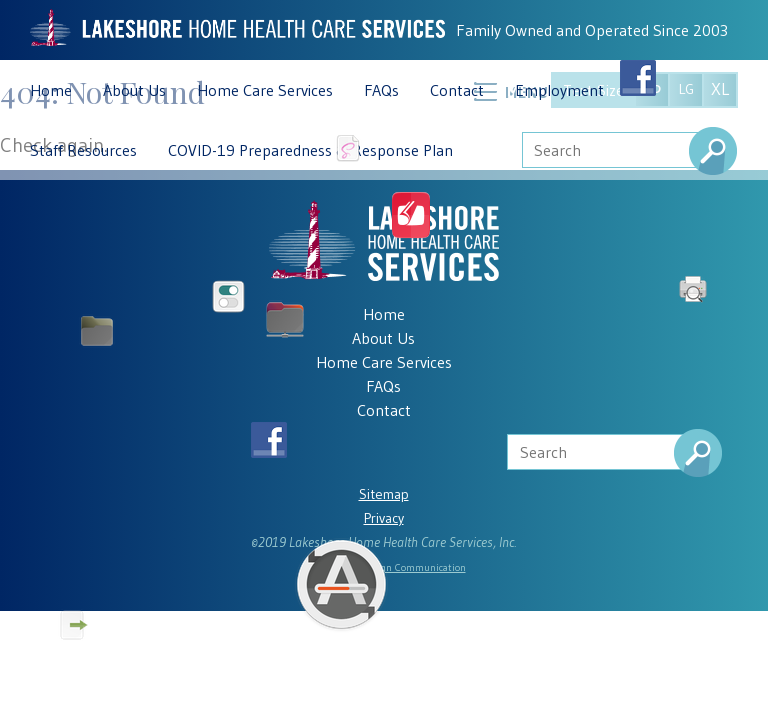  What do you see at coordinates (228, 296) in the screenshot?
I see `open system settings or preferences` at bounding box center [228, 296].